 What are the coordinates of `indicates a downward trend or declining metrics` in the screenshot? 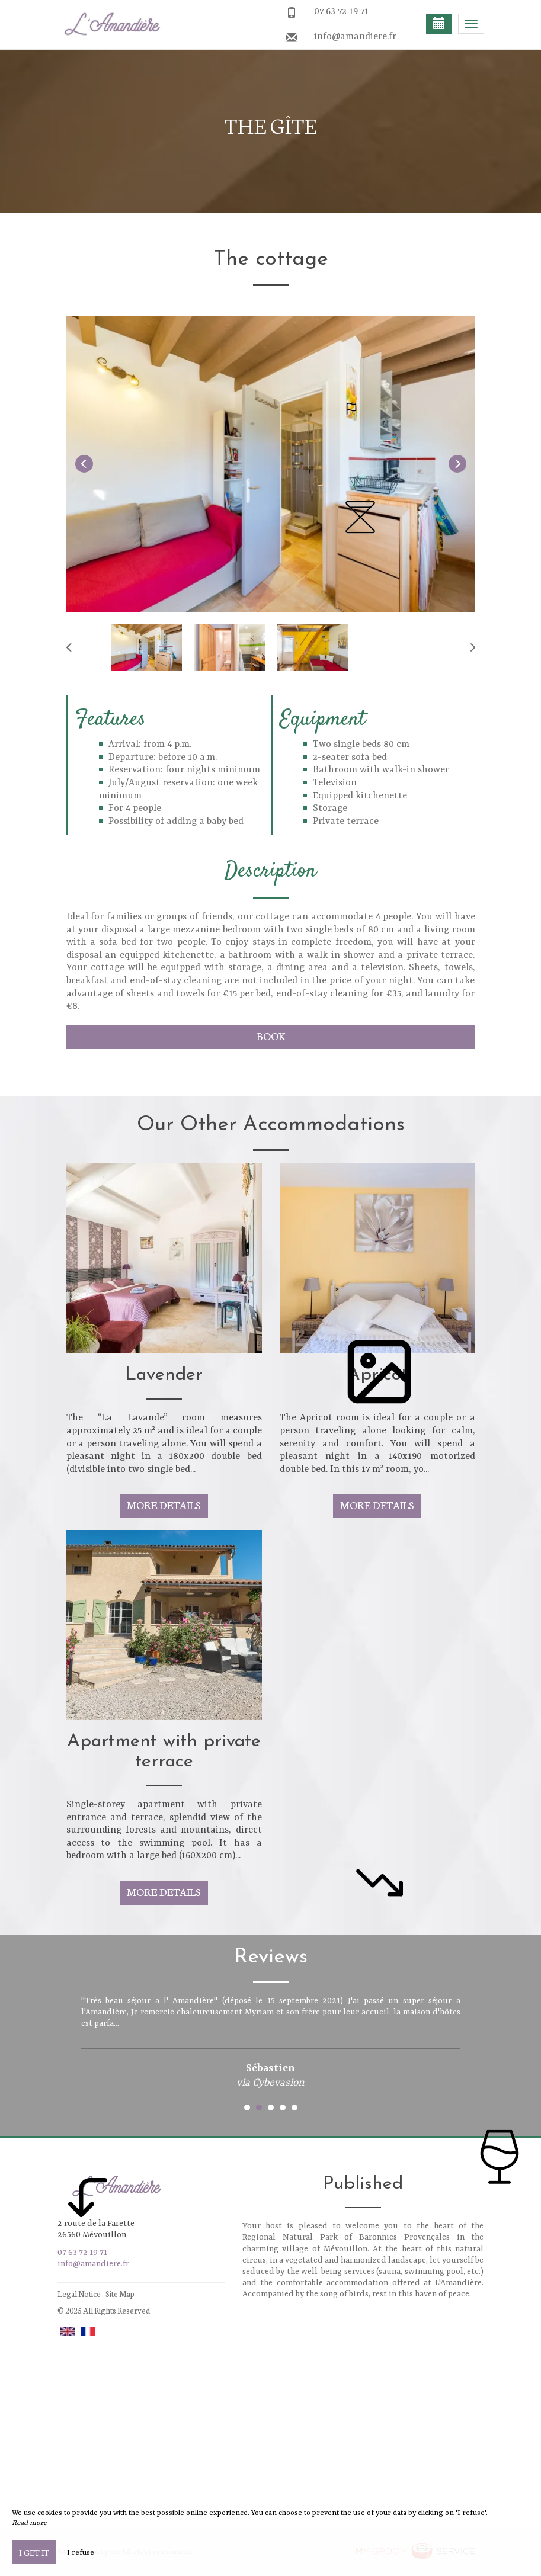 It's located at (379, 1882).